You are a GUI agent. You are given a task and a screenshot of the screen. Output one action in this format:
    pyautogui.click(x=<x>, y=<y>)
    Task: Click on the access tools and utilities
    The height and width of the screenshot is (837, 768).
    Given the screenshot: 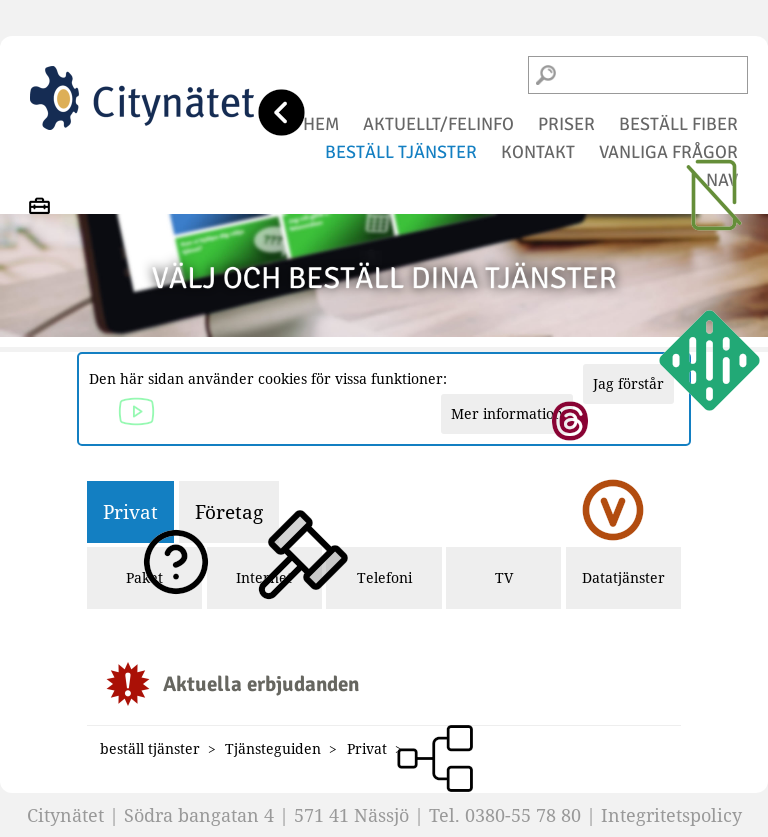 What is the action you would take?
    pyautogui.click(x=39, y=206)
    